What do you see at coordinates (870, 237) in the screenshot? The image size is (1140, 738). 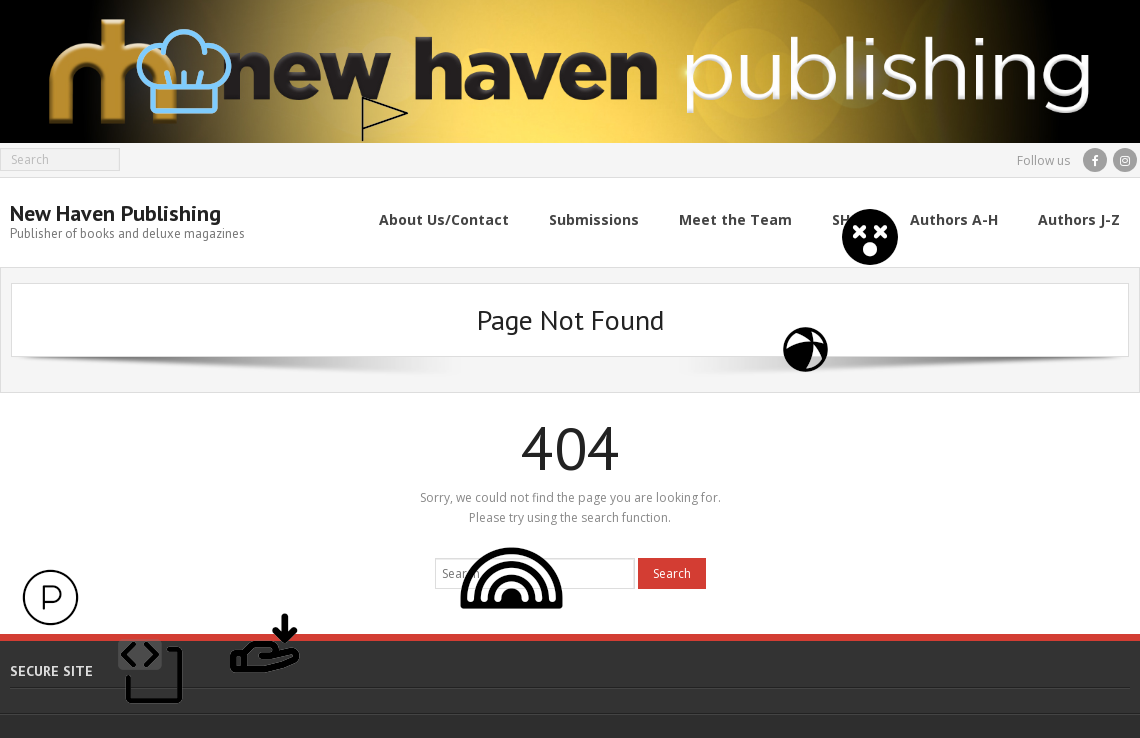 I see `indicates a confused or overwhelmed state` at bounding box center [870, 237].